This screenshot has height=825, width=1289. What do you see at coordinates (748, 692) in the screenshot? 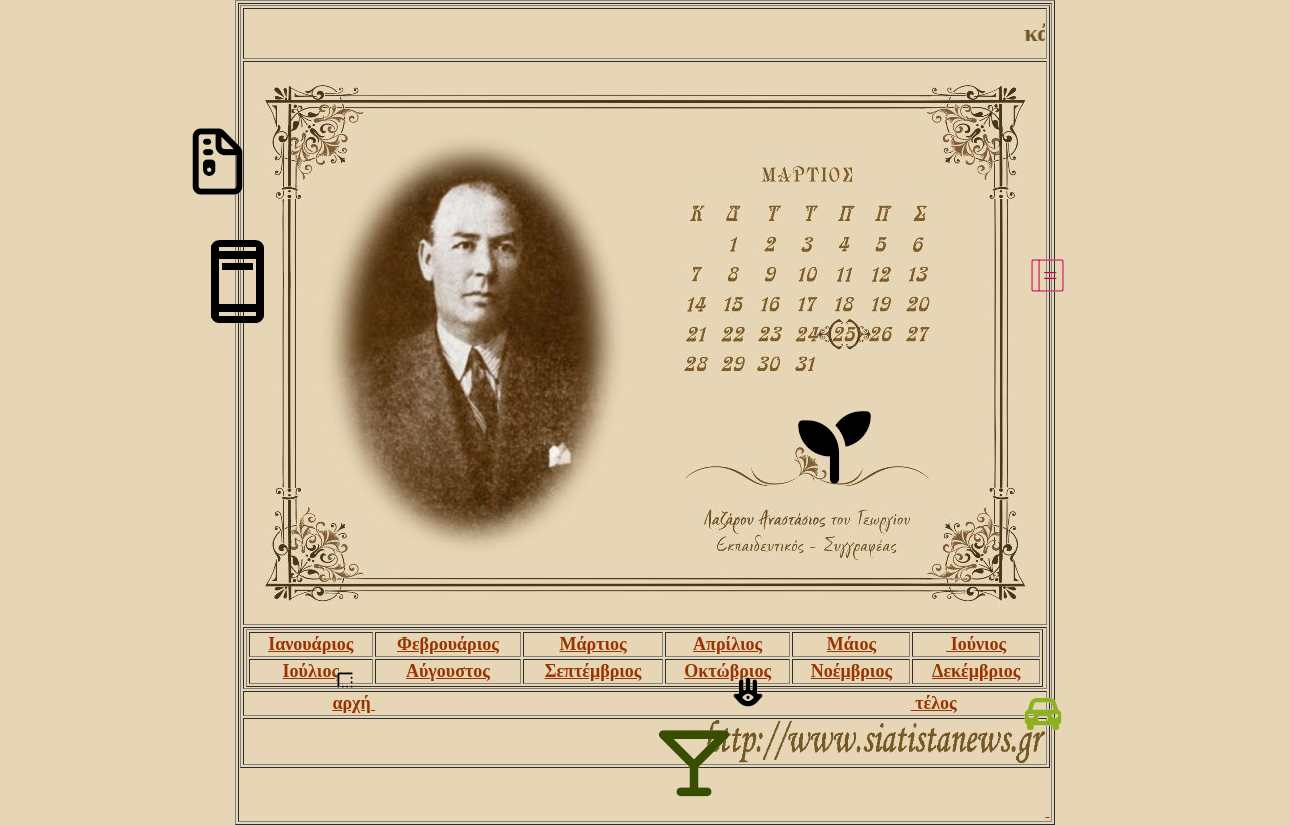
I see `hamsa hand symbol for protection or spirituality` at bounding box center [748, 692].